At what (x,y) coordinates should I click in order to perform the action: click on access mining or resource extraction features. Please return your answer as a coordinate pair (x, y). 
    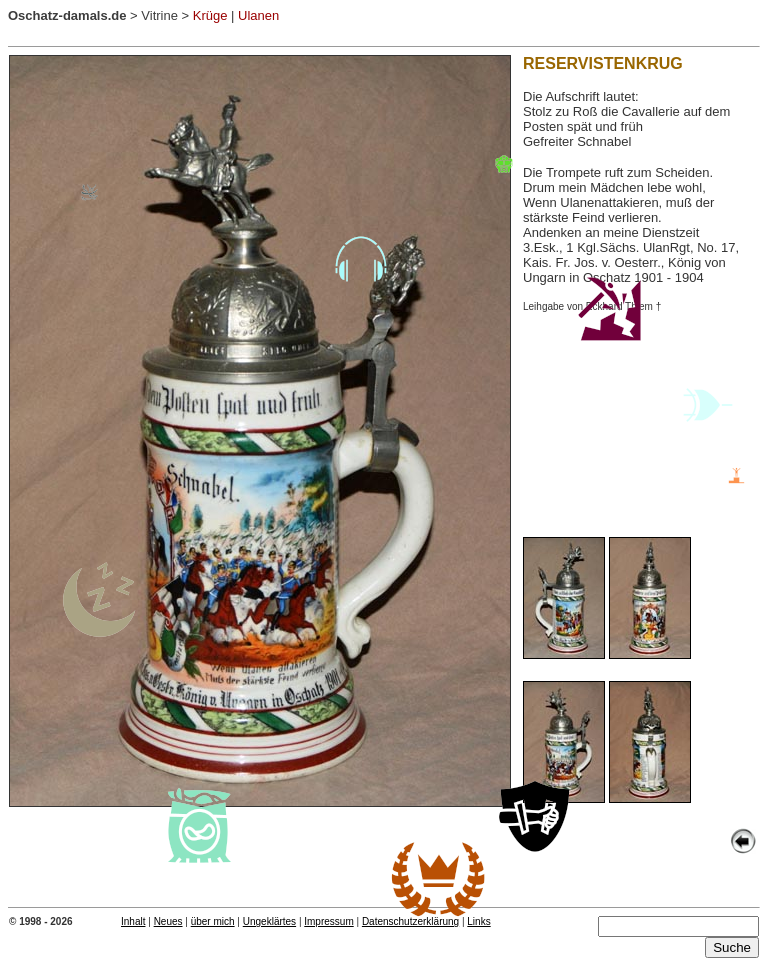
    Looking at the image, I should click on (609, 309).